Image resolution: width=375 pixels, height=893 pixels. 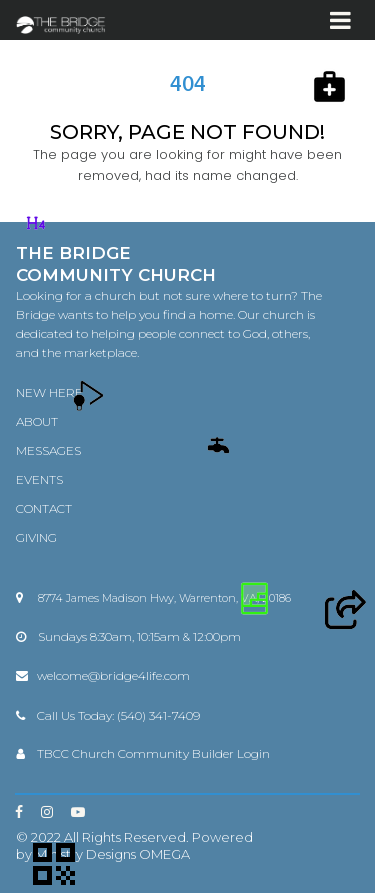 What do you see at coordinates (36, 223) in the screenshot?
I see `format text as heading level 4` at bounding box center [36, 223].